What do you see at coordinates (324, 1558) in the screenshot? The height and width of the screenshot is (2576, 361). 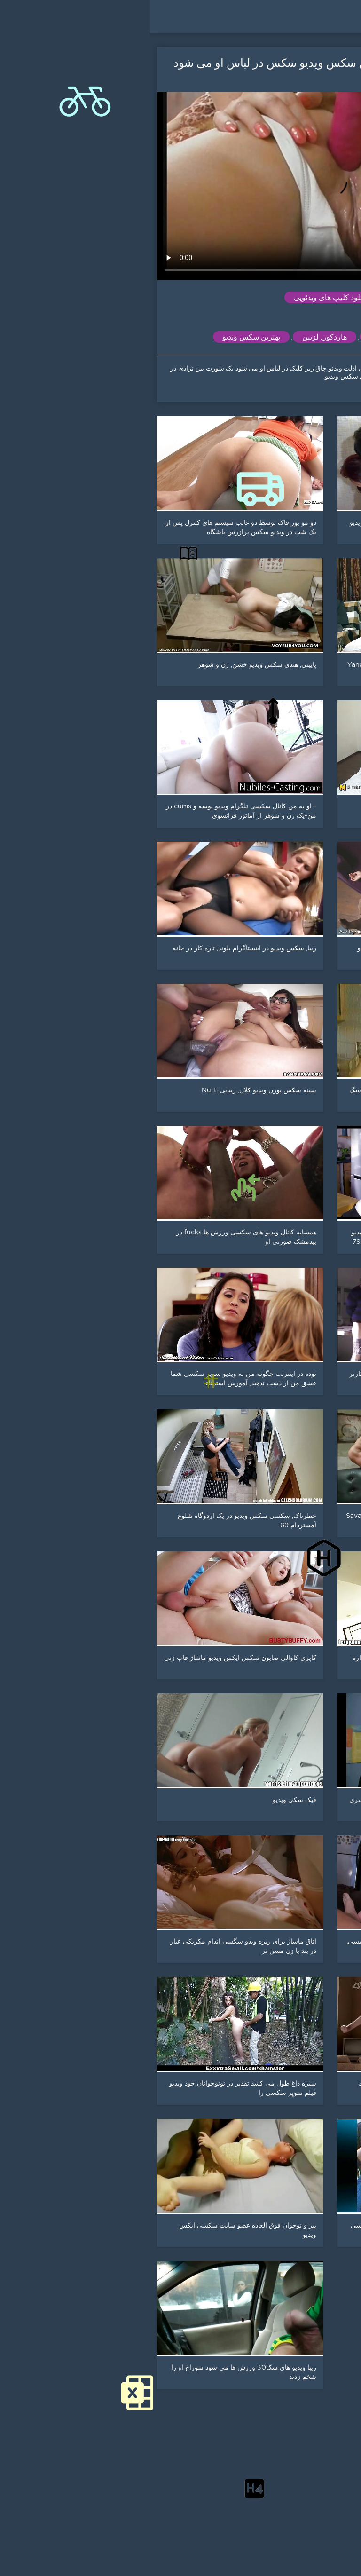 I see `open Hexo blogging framework` at bounding box center [324, 1558].